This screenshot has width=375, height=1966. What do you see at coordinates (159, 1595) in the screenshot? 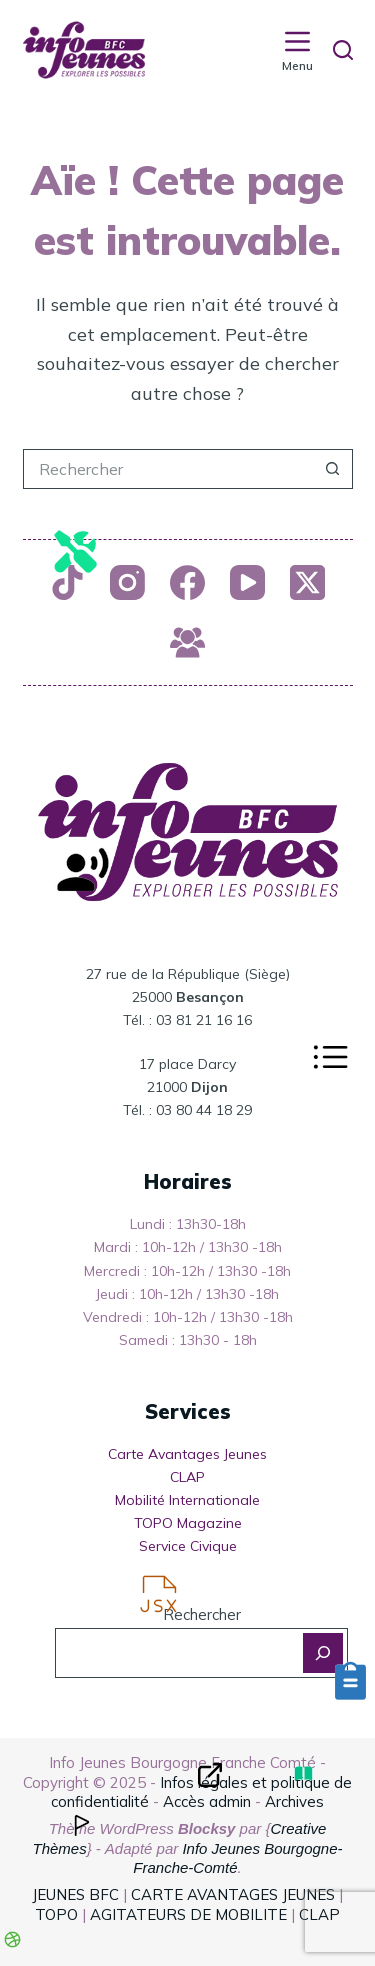
I see `jsx file type indicator` at bounding box center [159, 1595].